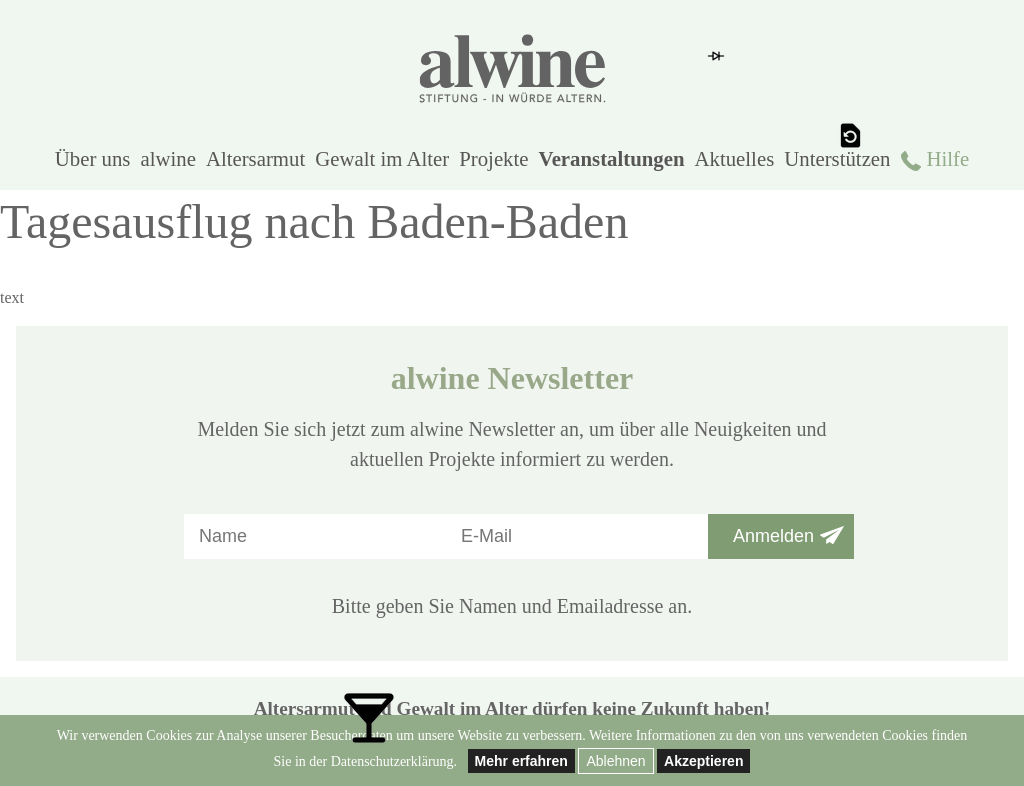  I want to click on represents a diode component in a circuit diagram, so click(716, 56).